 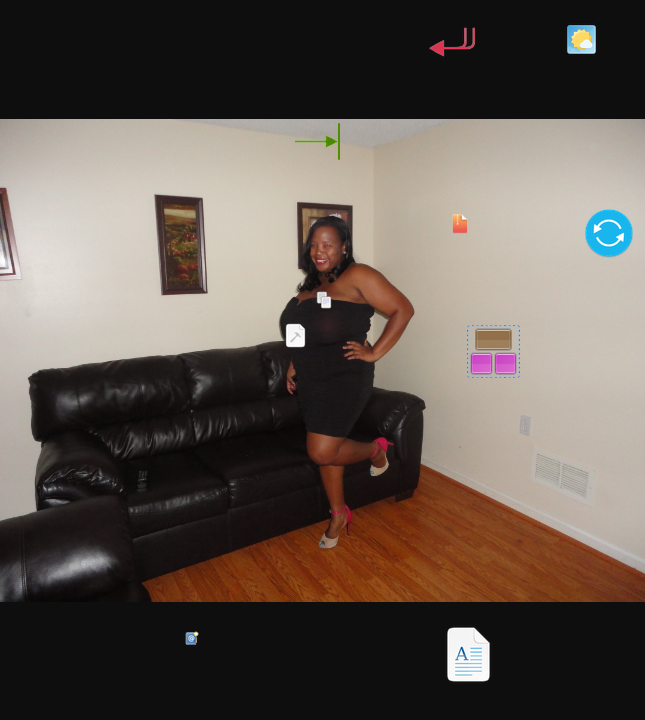 What do you see at coordinates (460, 224) in the screenshot?
I see `a compressed tar archive file` at bounding box center [460, 224].